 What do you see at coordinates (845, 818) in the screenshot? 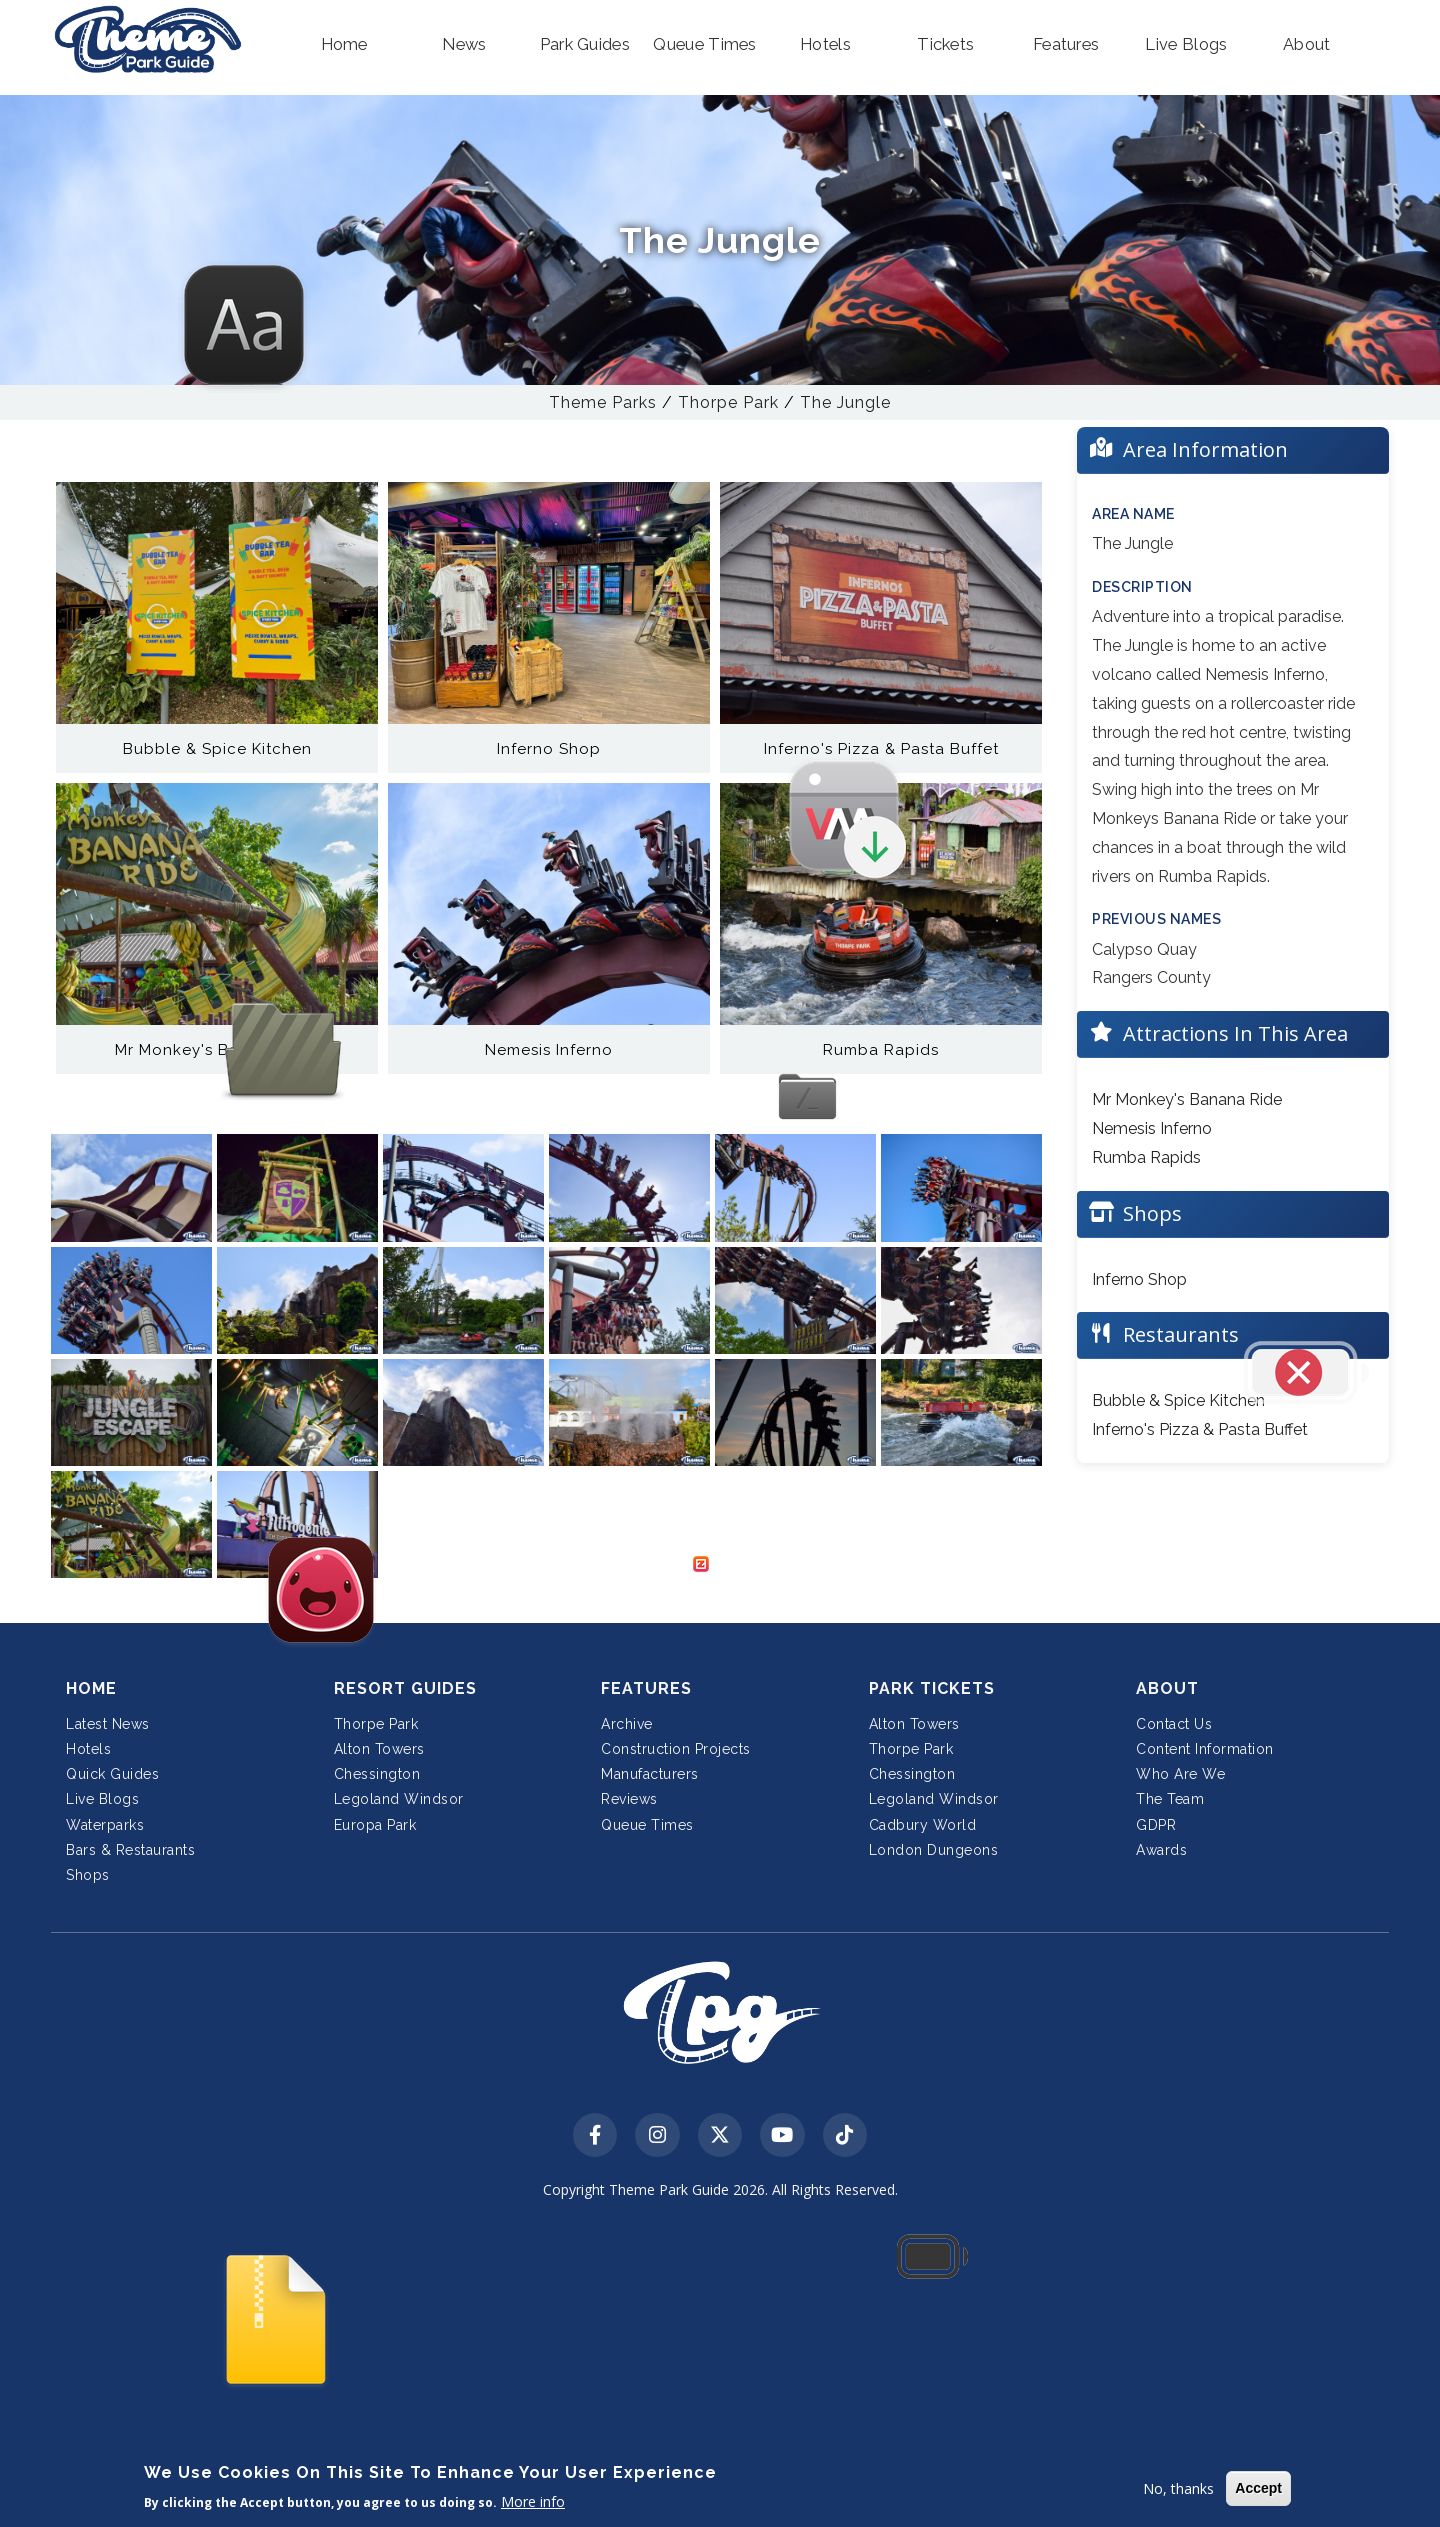
I see `install a new virtual machine` at bounding box center [845, 818].